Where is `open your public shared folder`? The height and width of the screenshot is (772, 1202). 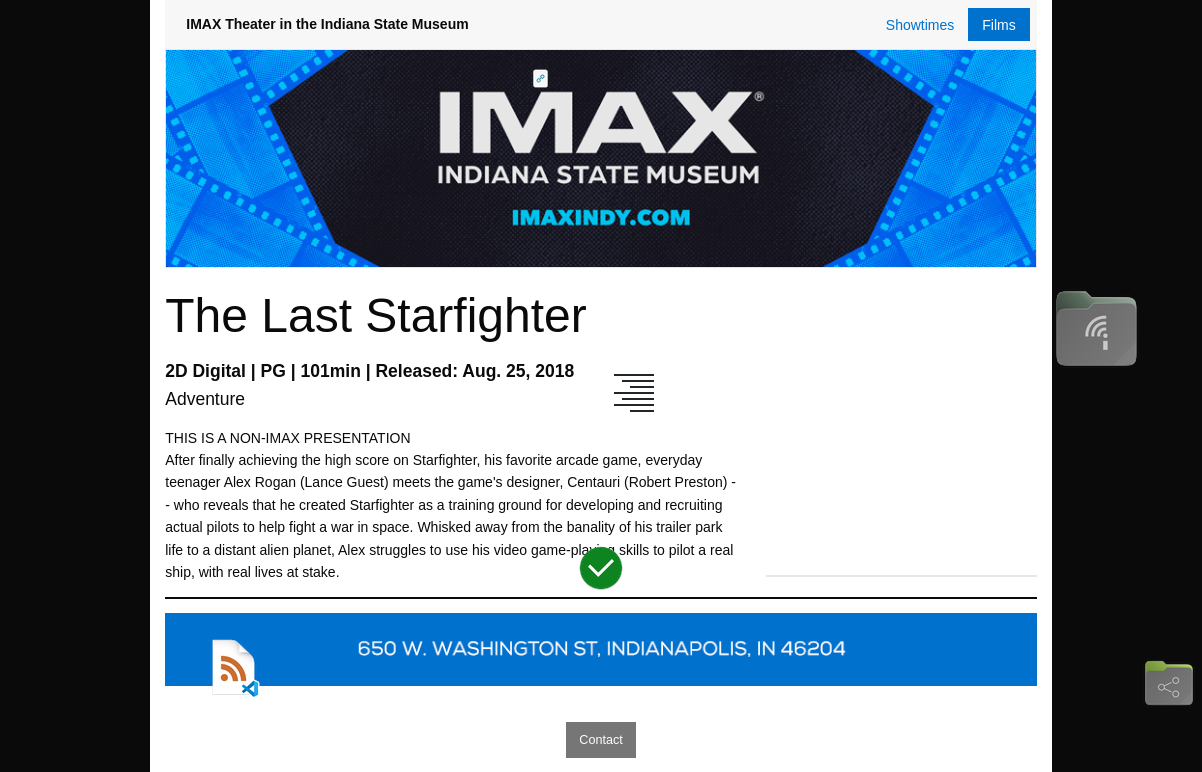
open your public shared folder is located at coordinates (1169, 683).